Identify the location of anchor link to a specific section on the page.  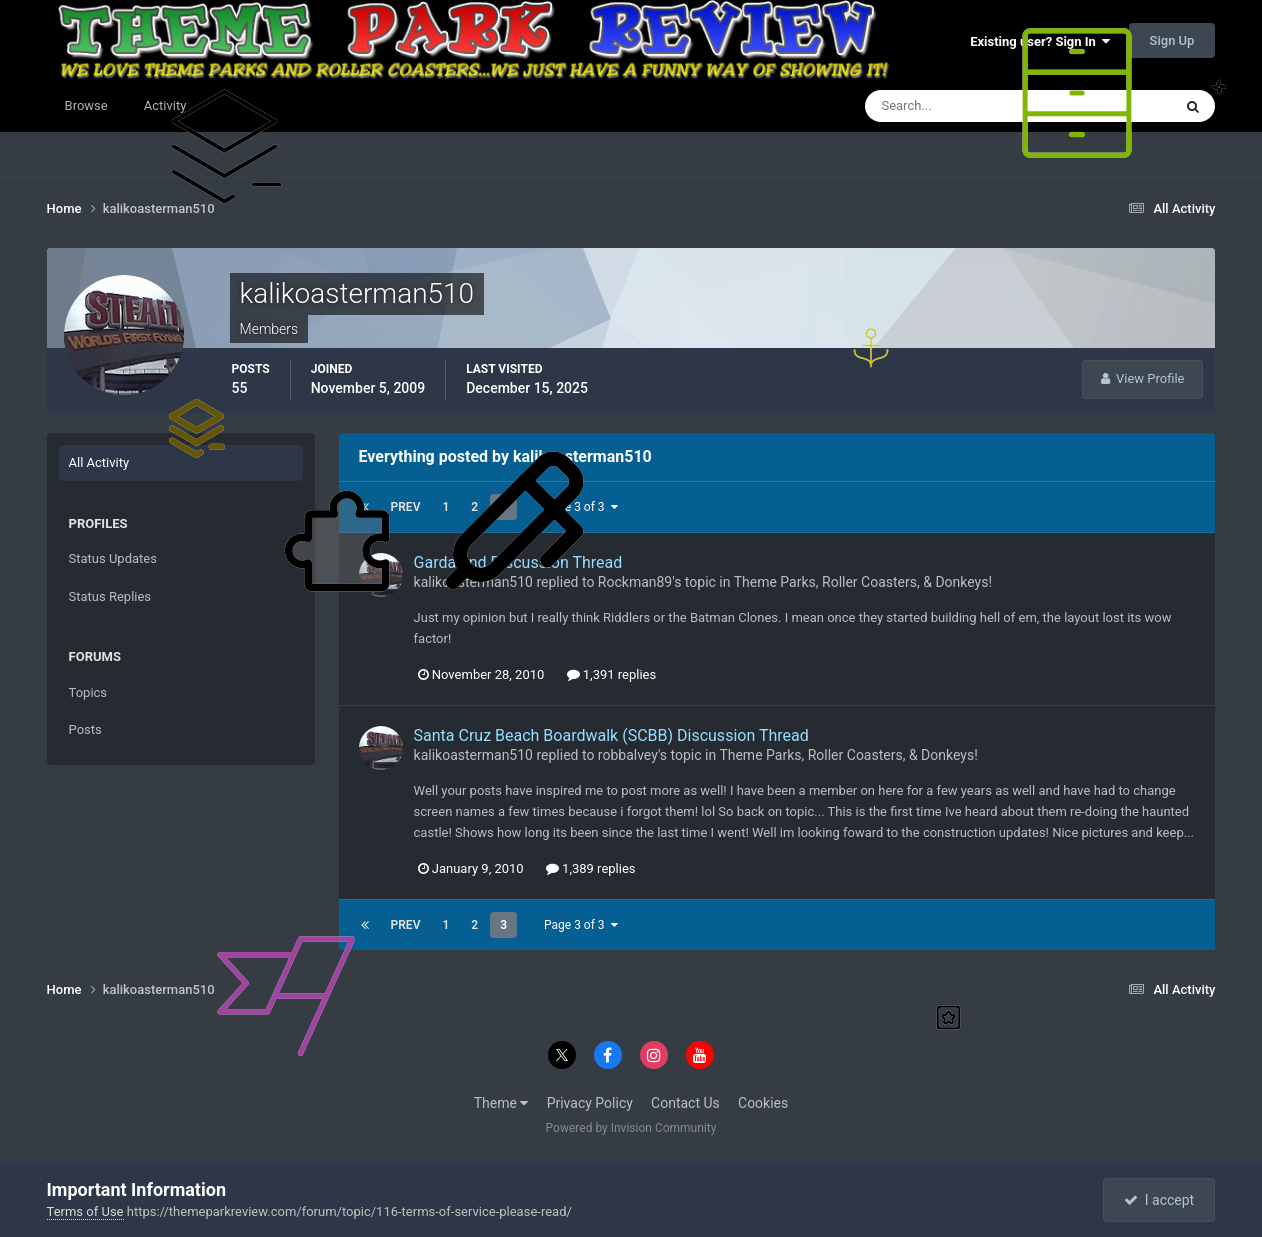
(871, 347).